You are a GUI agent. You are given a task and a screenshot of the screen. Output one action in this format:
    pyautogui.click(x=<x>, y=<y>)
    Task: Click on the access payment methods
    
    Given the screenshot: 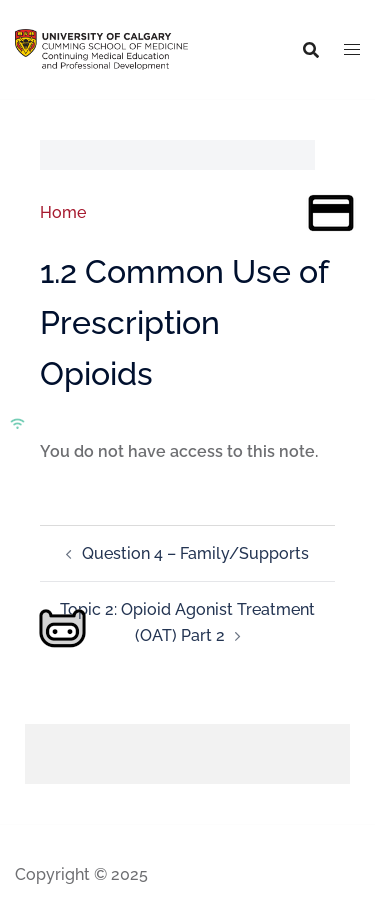 What is the action you would take?
    pyautogui.click(x=331, y=213)
    